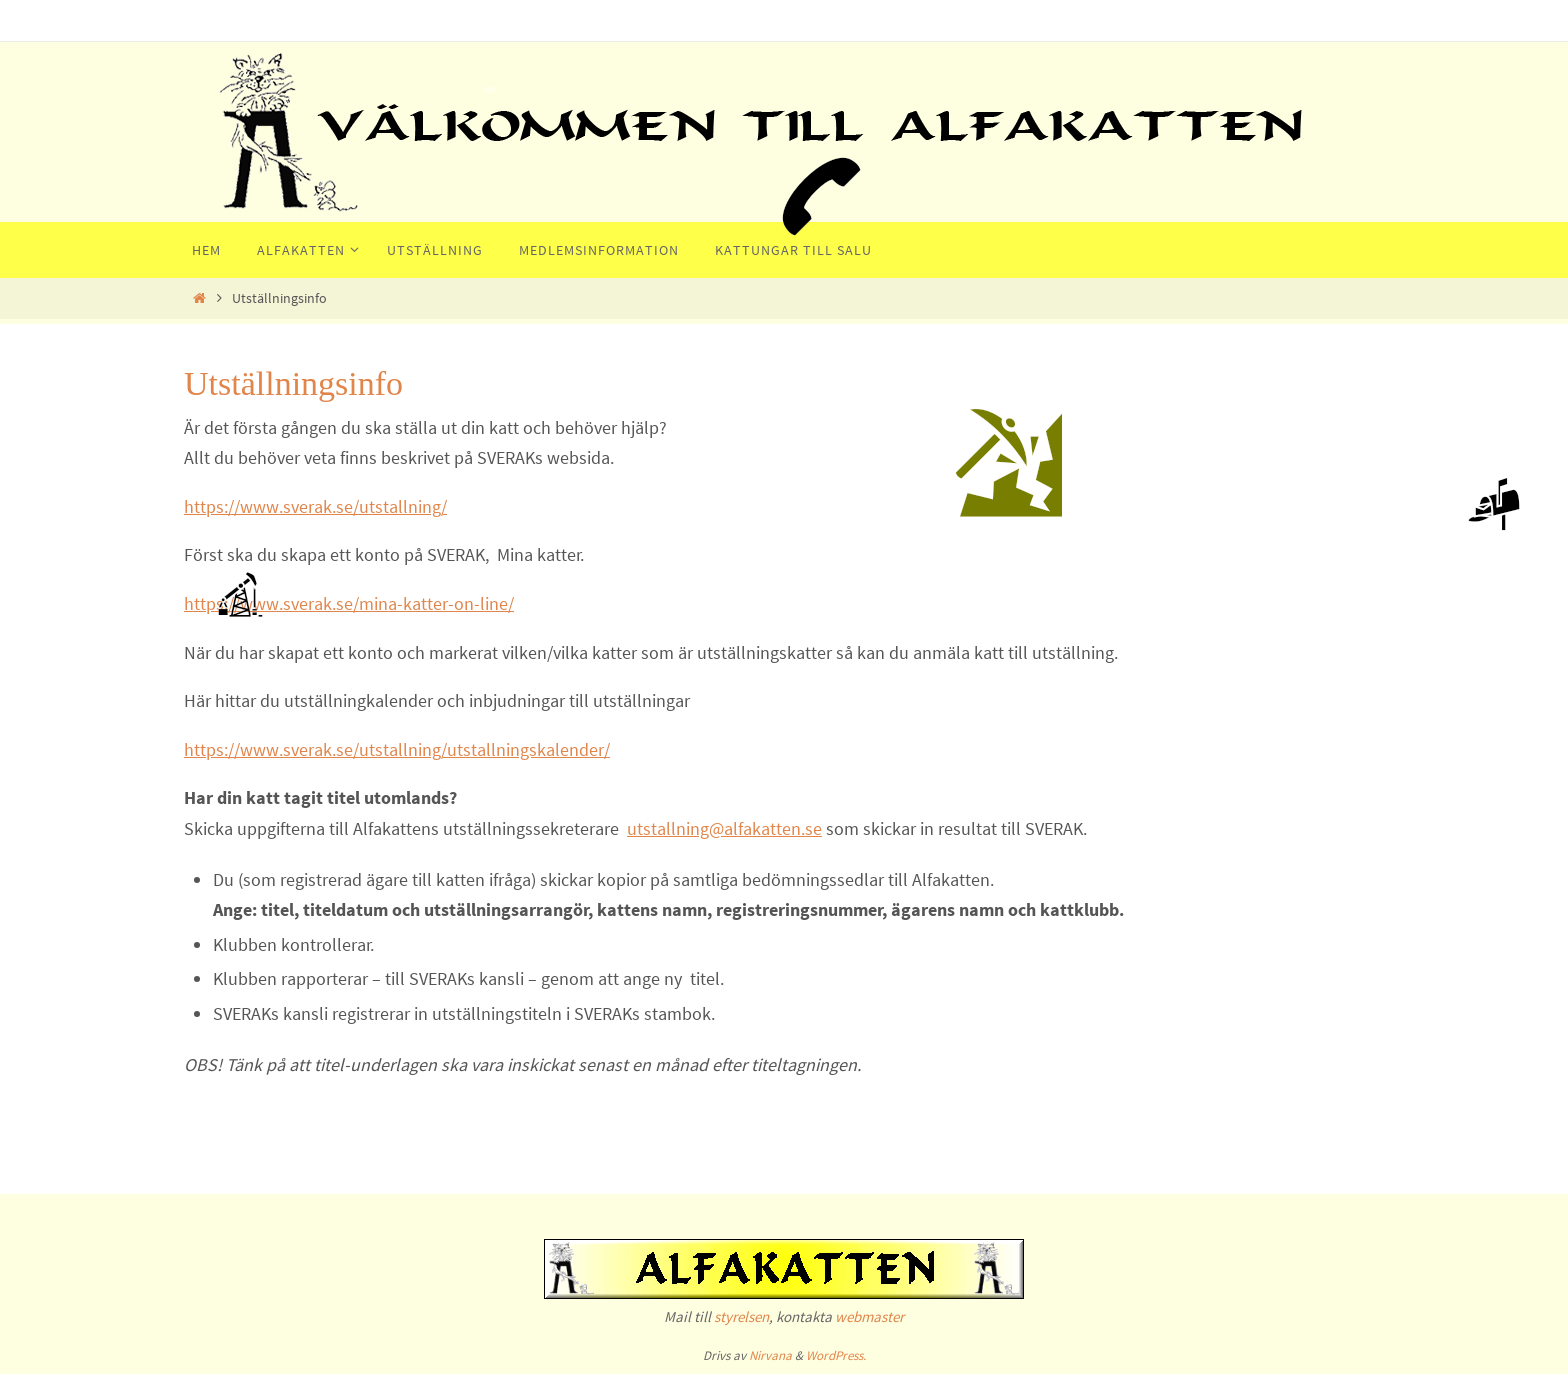 This screenshot has width=1568, height=1374. What do you see at coordinates (240, 594) in the screenshot?
I see `access oil production or extraction features` at bounding box center [240, 594].